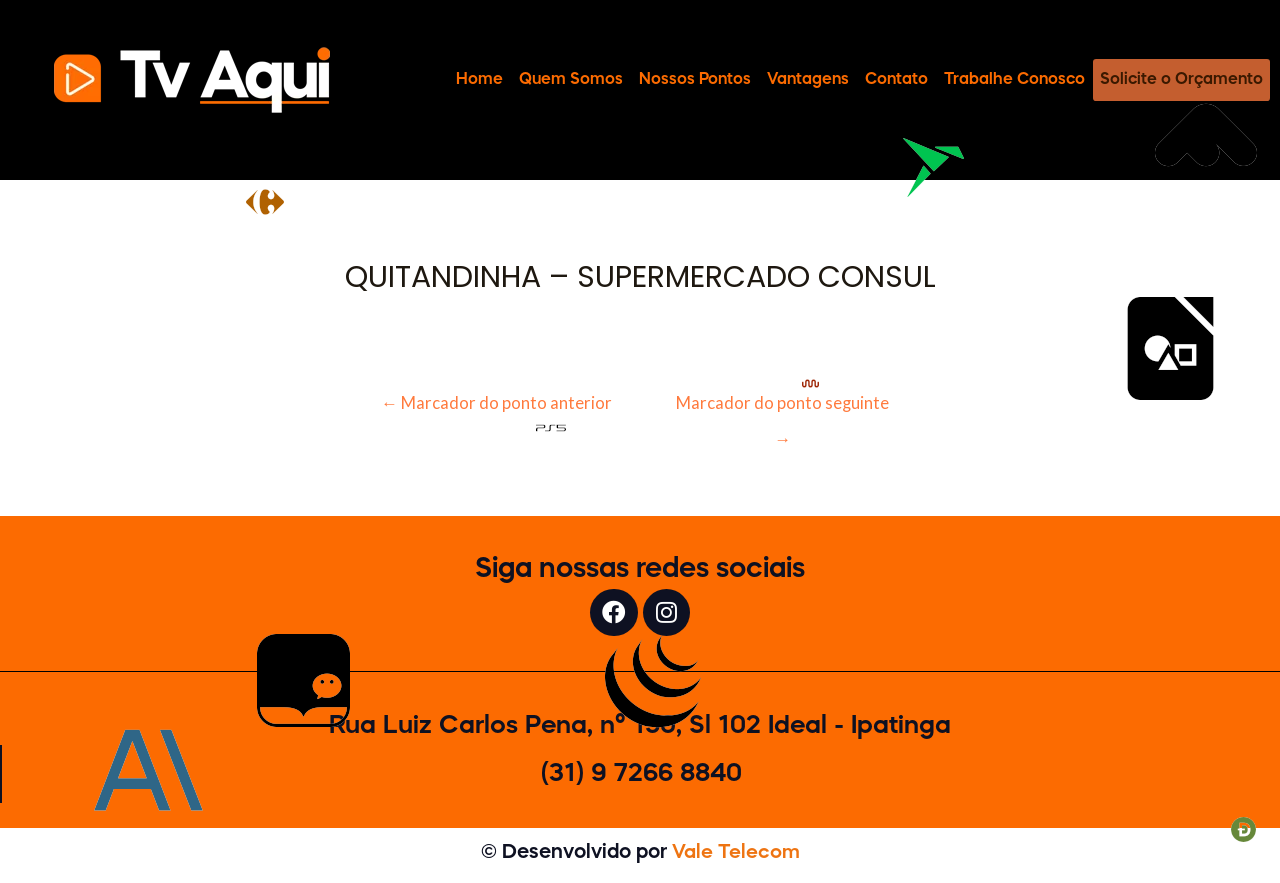  Describe the element at coordinates (1206, 135) in the screenshot. I see `open FontBase font management app` at that location.